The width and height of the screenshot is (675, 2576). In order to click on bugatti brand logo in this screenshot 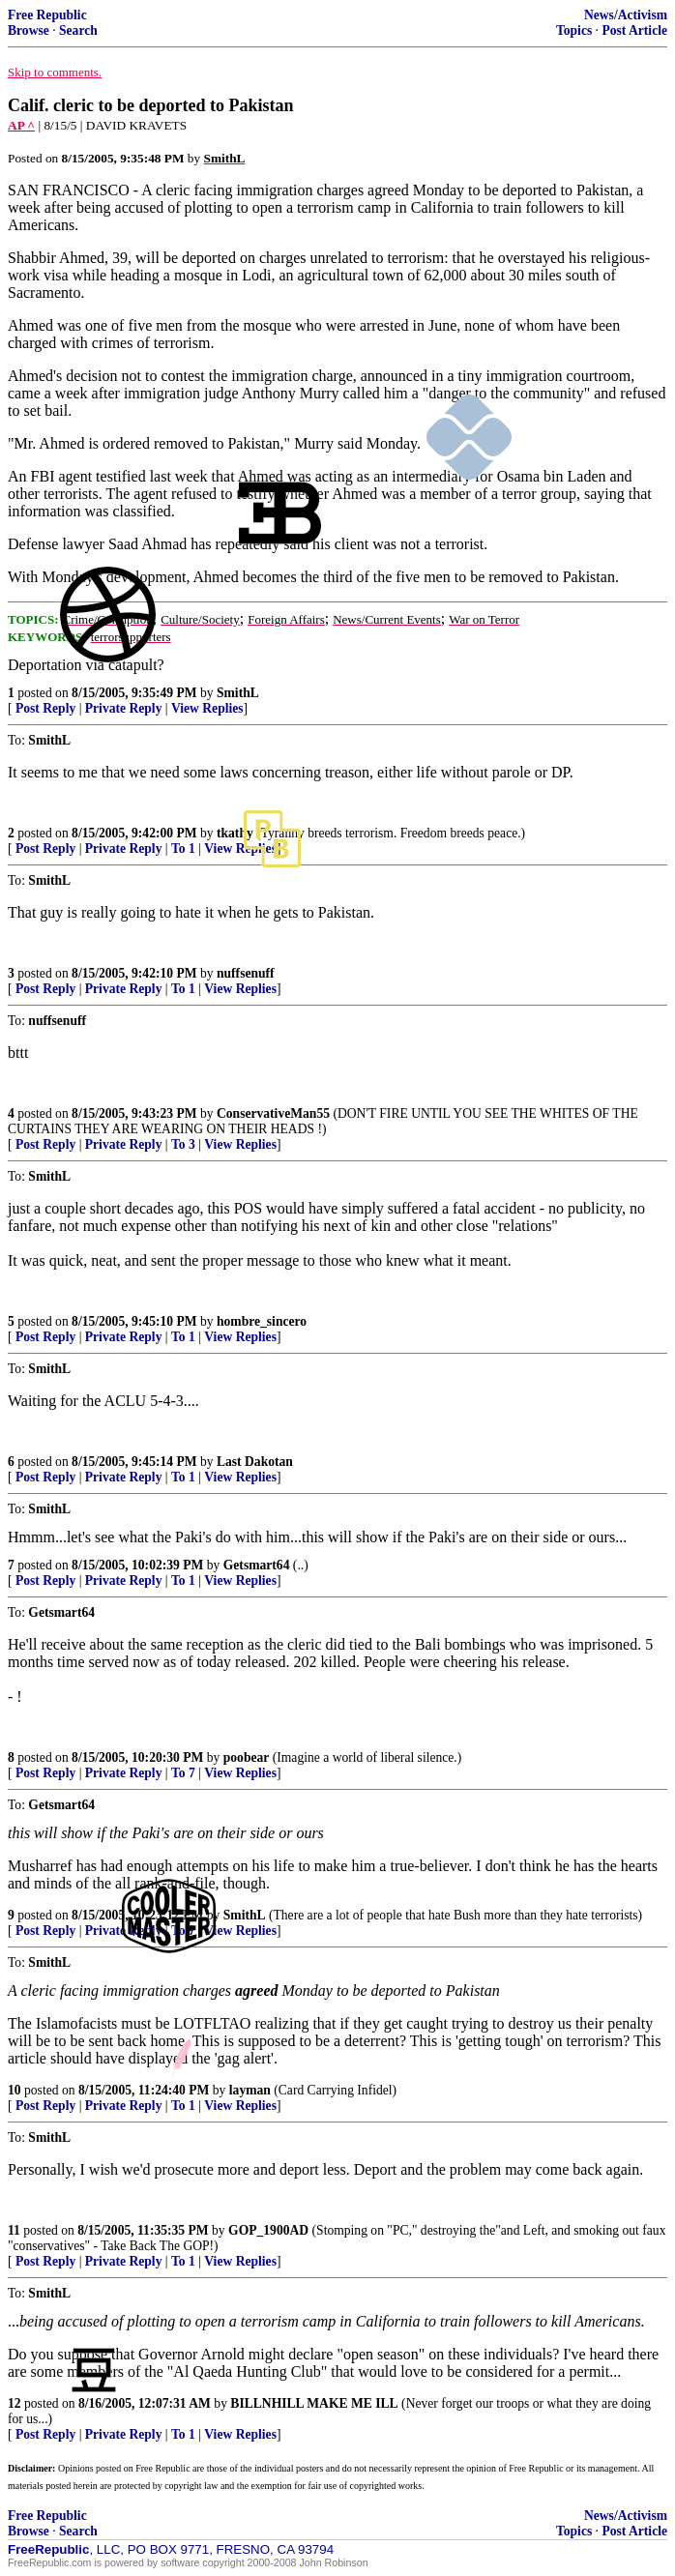, I will do `click(279, 512)`.